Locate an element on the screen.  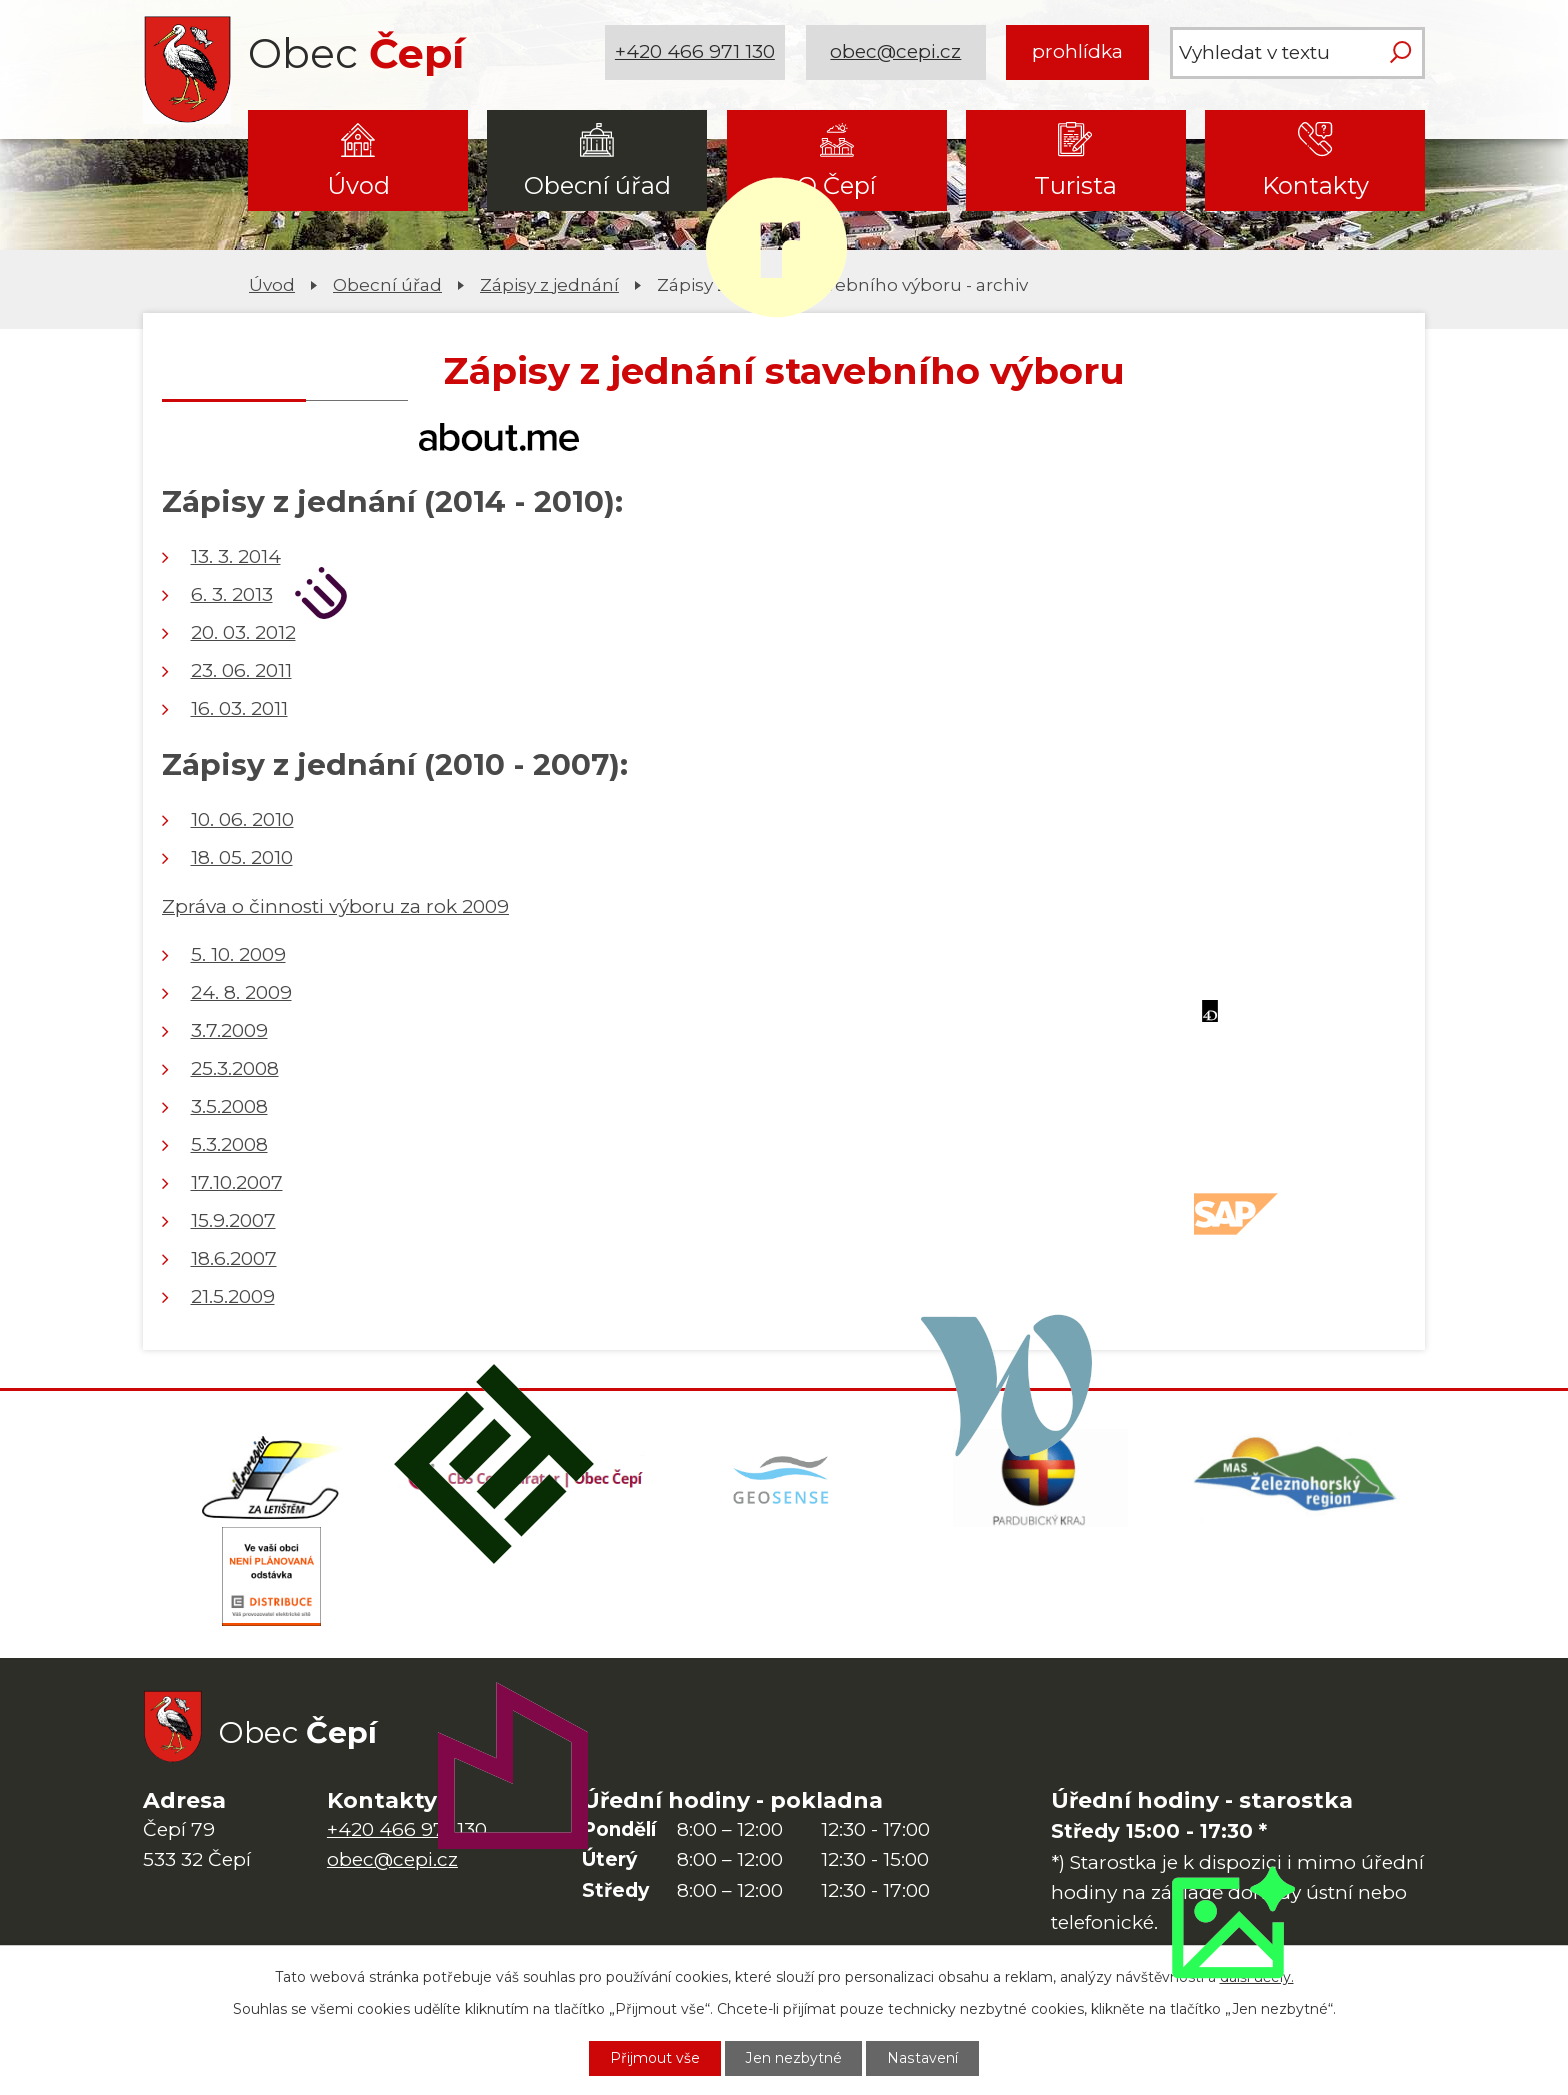
visit welcome to the jungle job platform is located at coordinates (1006, 1385).